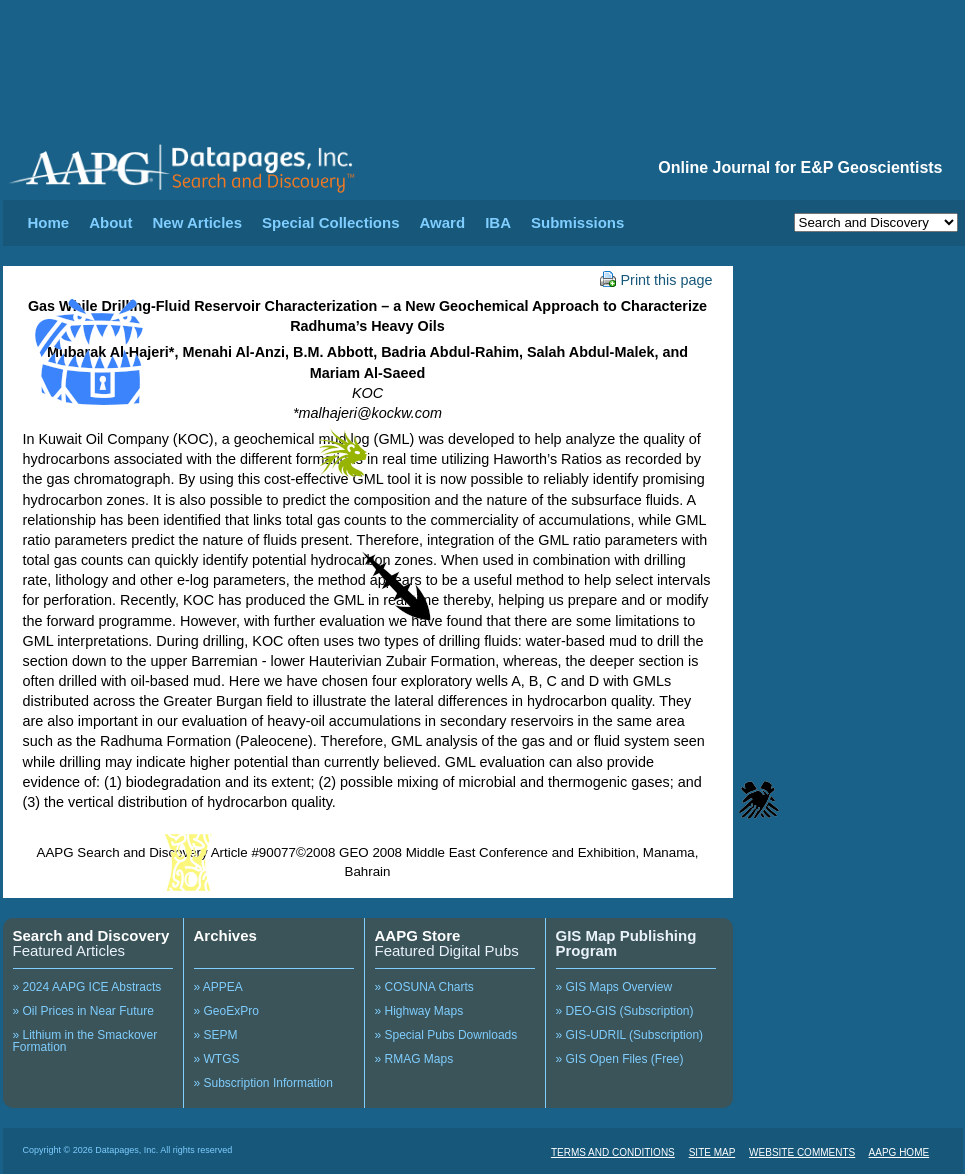 This screenshot has height=1174, width=965. I want to click on porcupine character or creature in a game, so click(343, 453).